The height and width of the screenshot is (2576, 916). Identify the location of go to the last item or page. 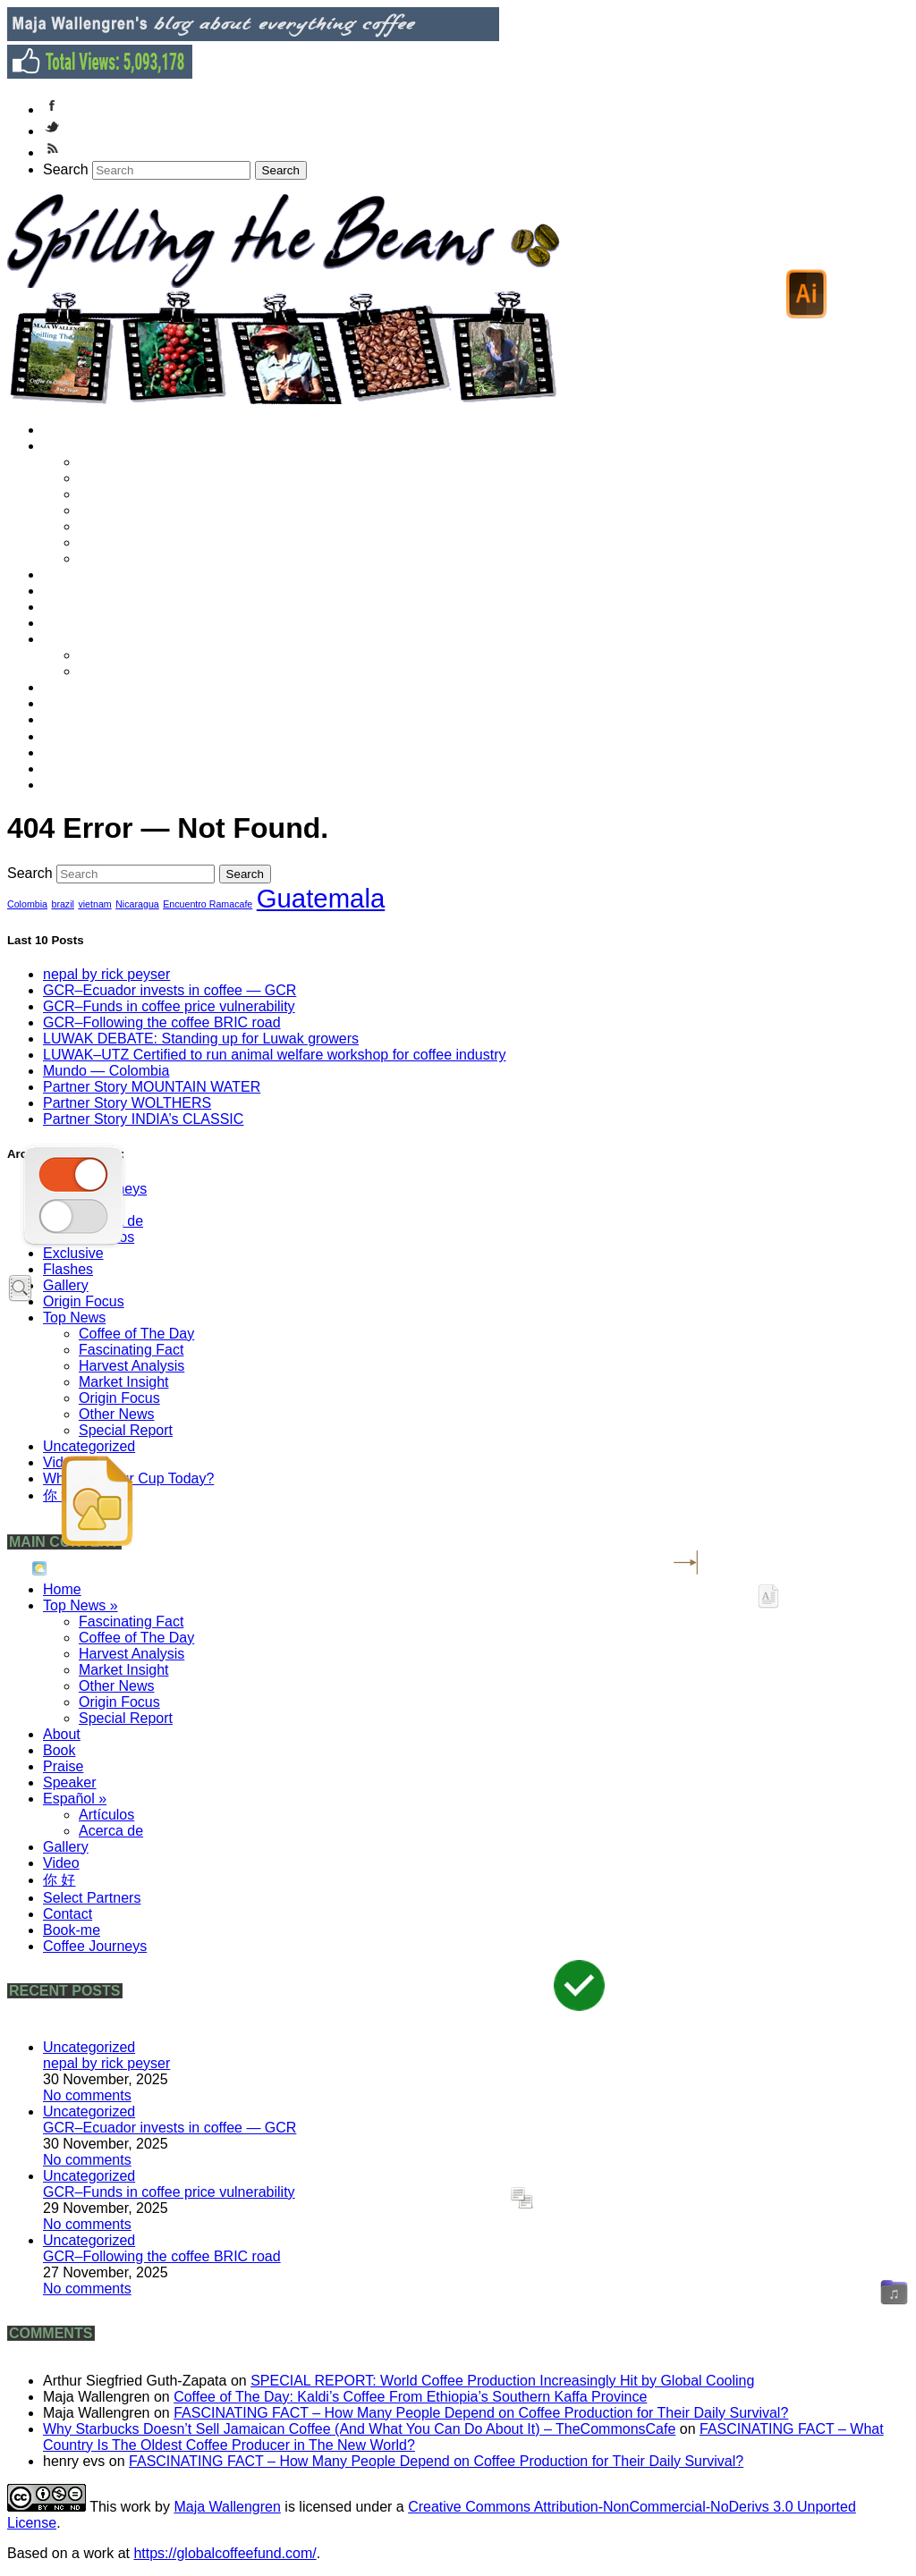
(685, 1562).